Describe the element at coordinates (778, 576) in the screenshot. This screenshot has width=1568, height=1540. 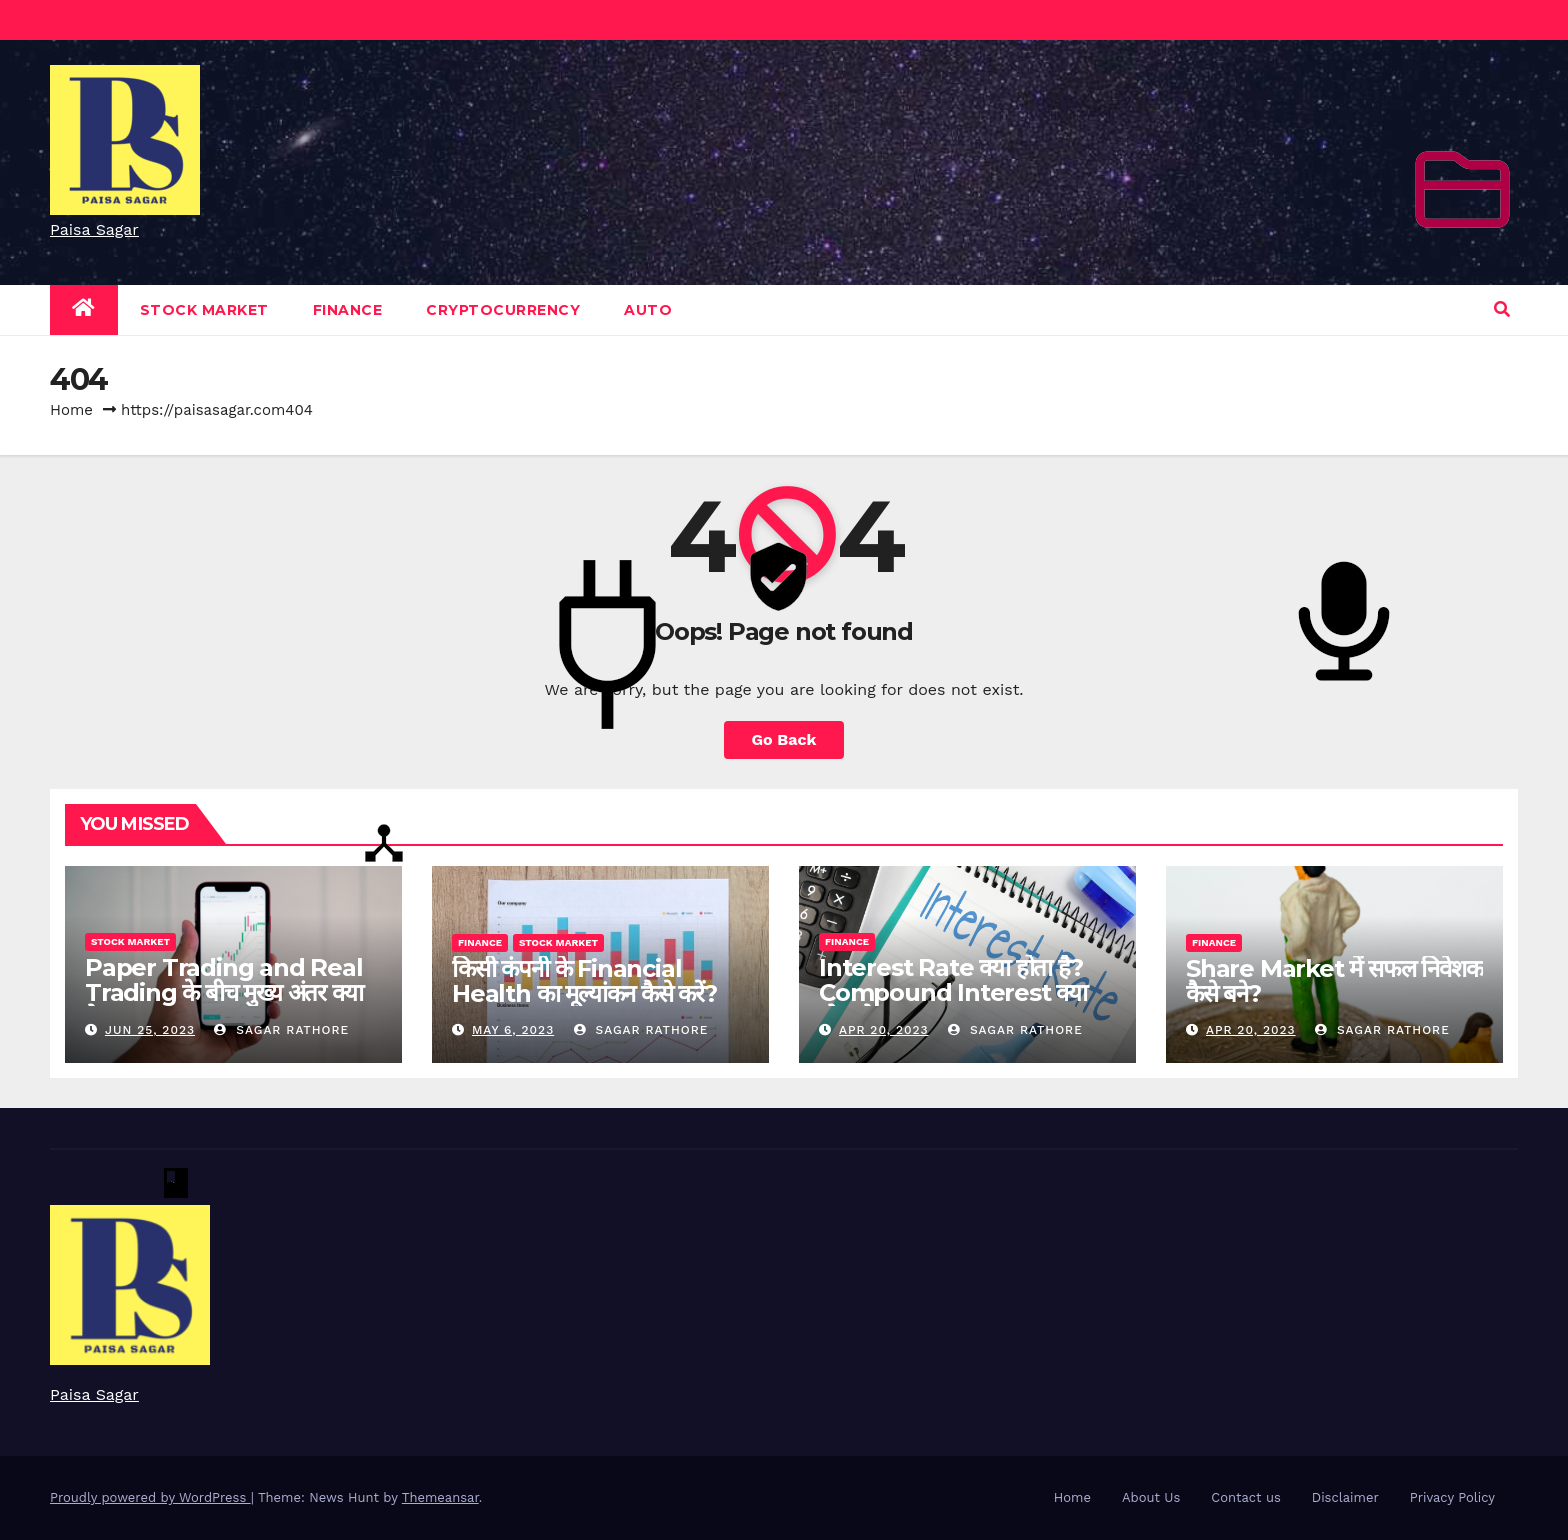
I see `indicates a verified or trusted user account` at that location.